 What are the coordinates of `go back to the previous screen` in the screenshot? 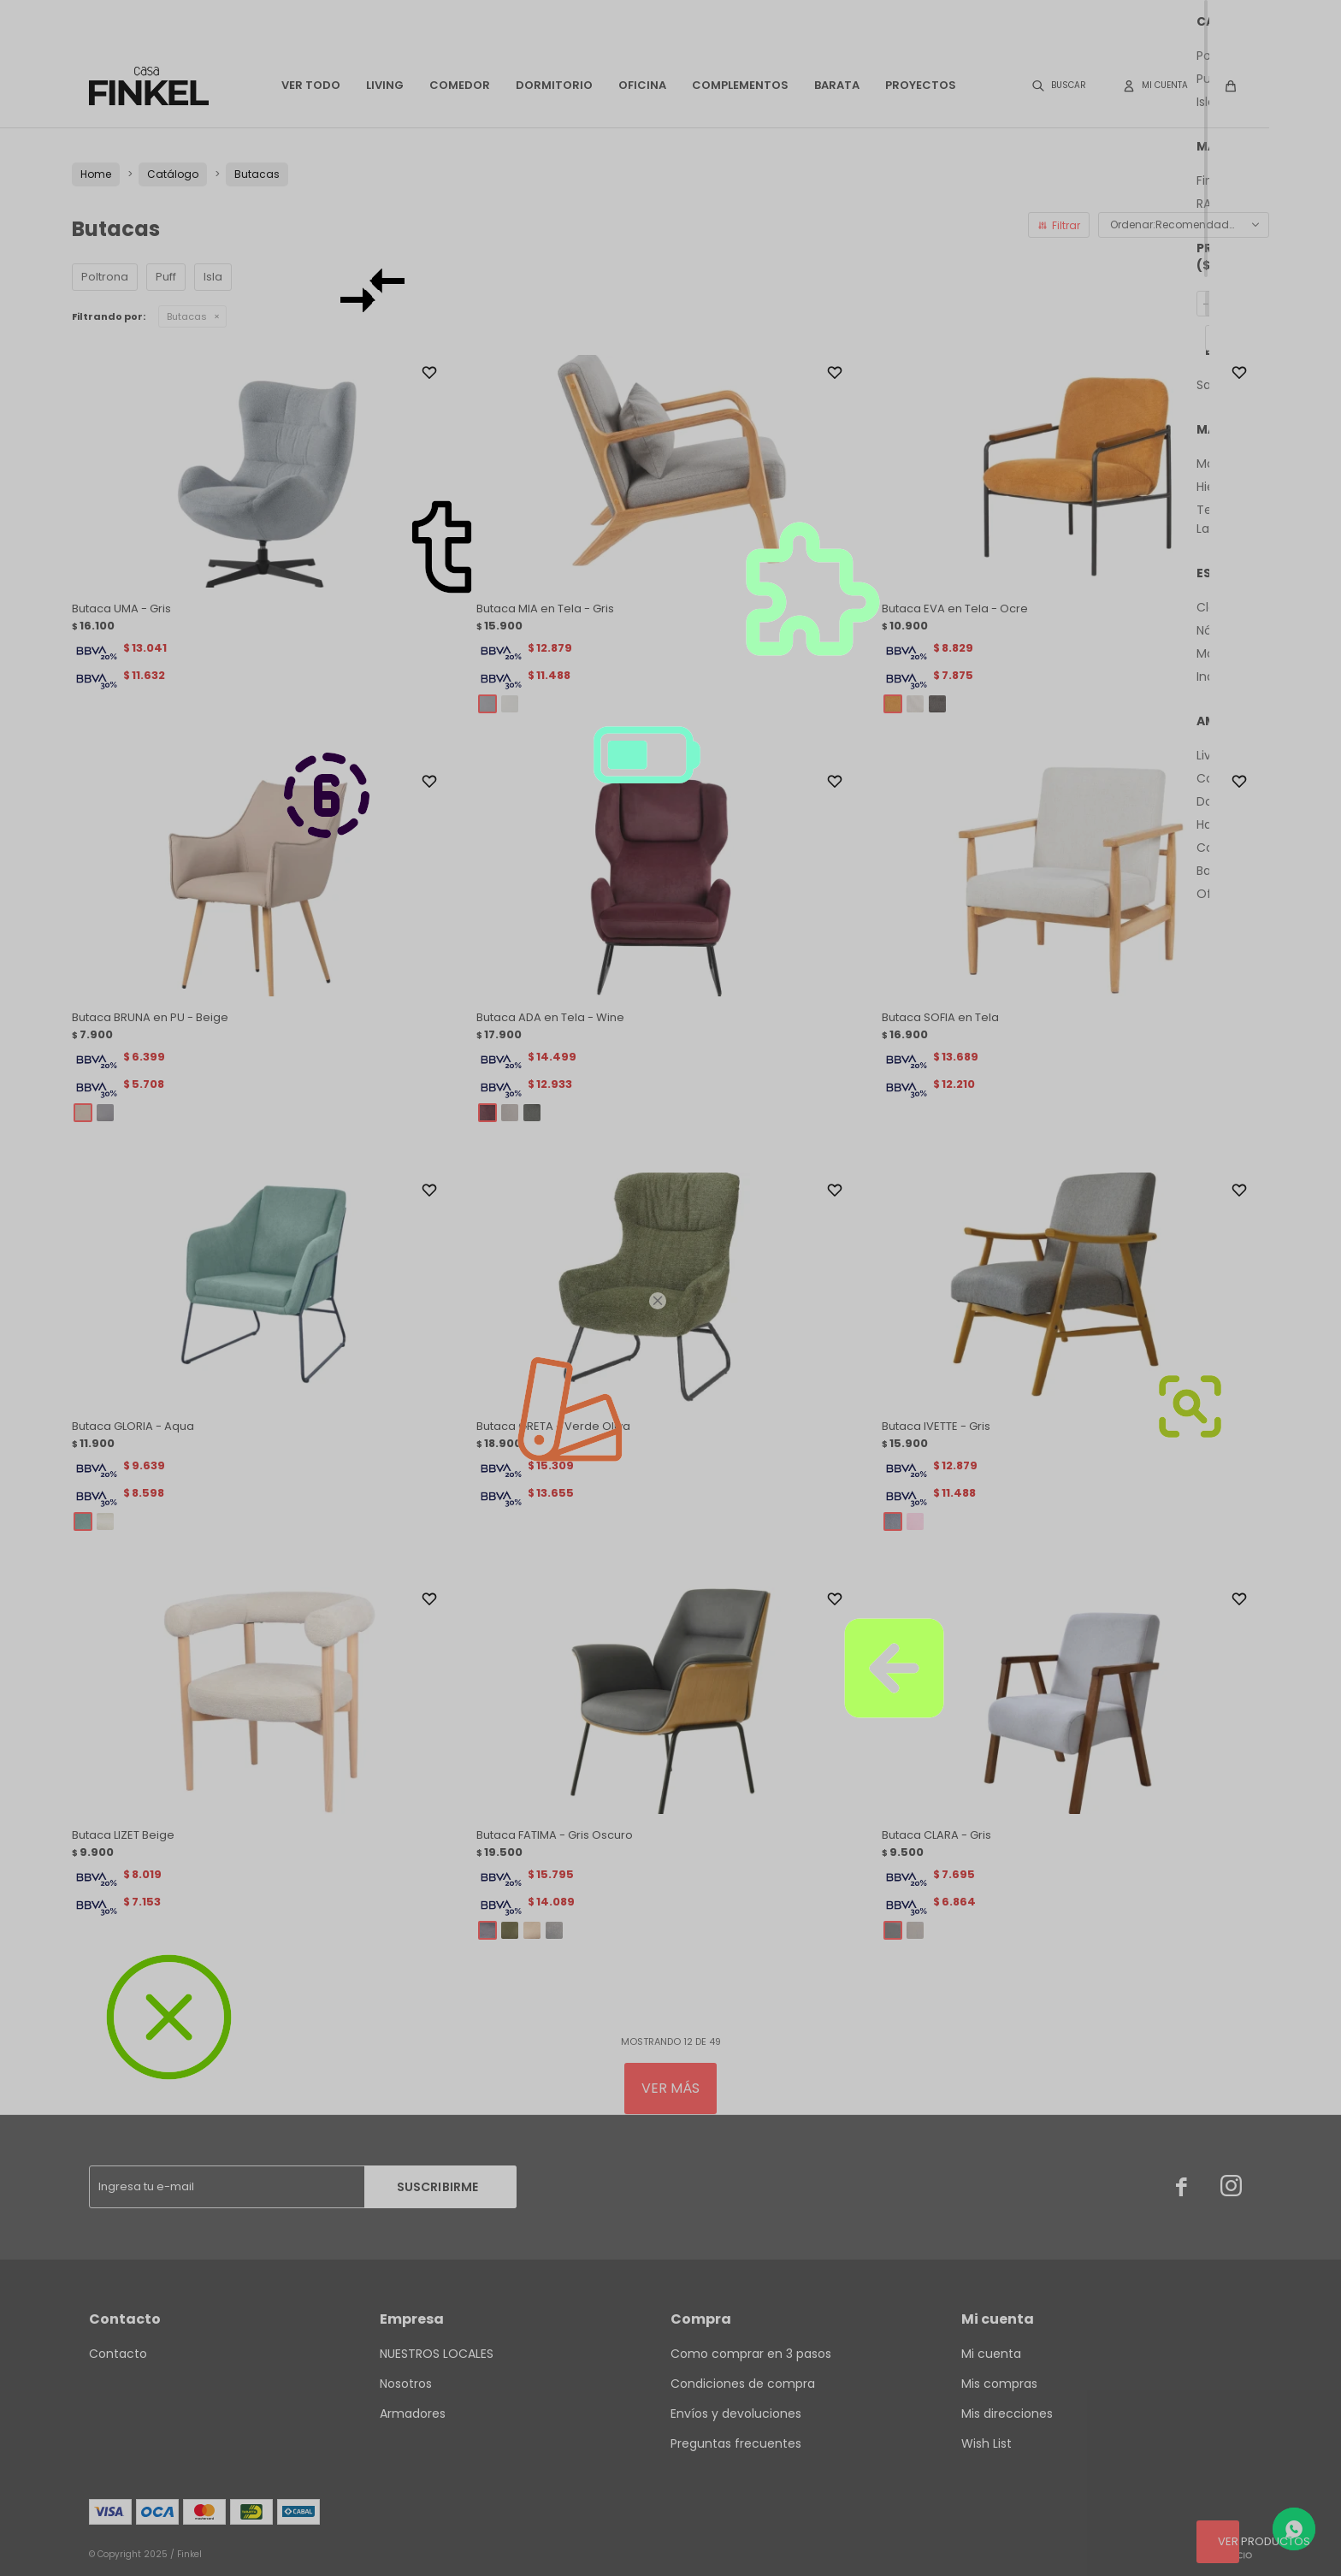 It's located at (894, 1668).